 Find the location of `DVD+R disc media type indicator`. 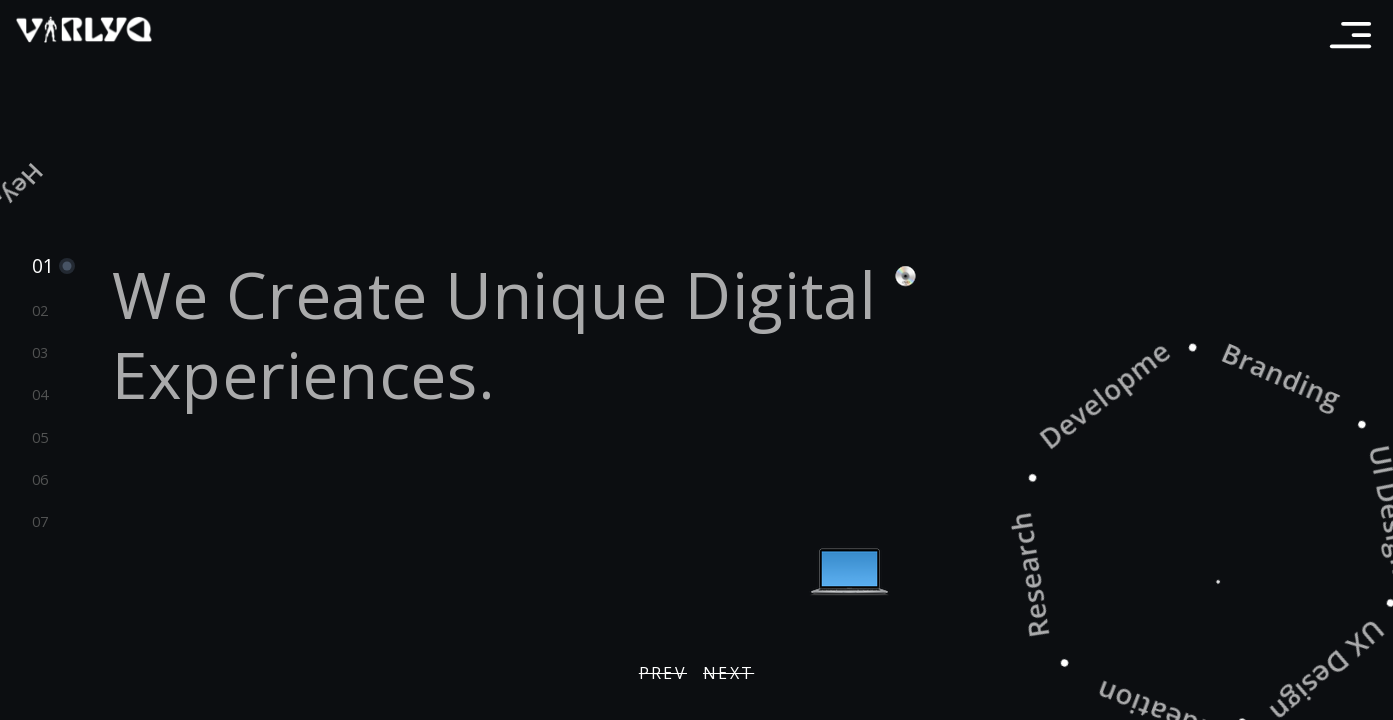

DVD+R disc media type indicator is located at coordinates (905, 276).